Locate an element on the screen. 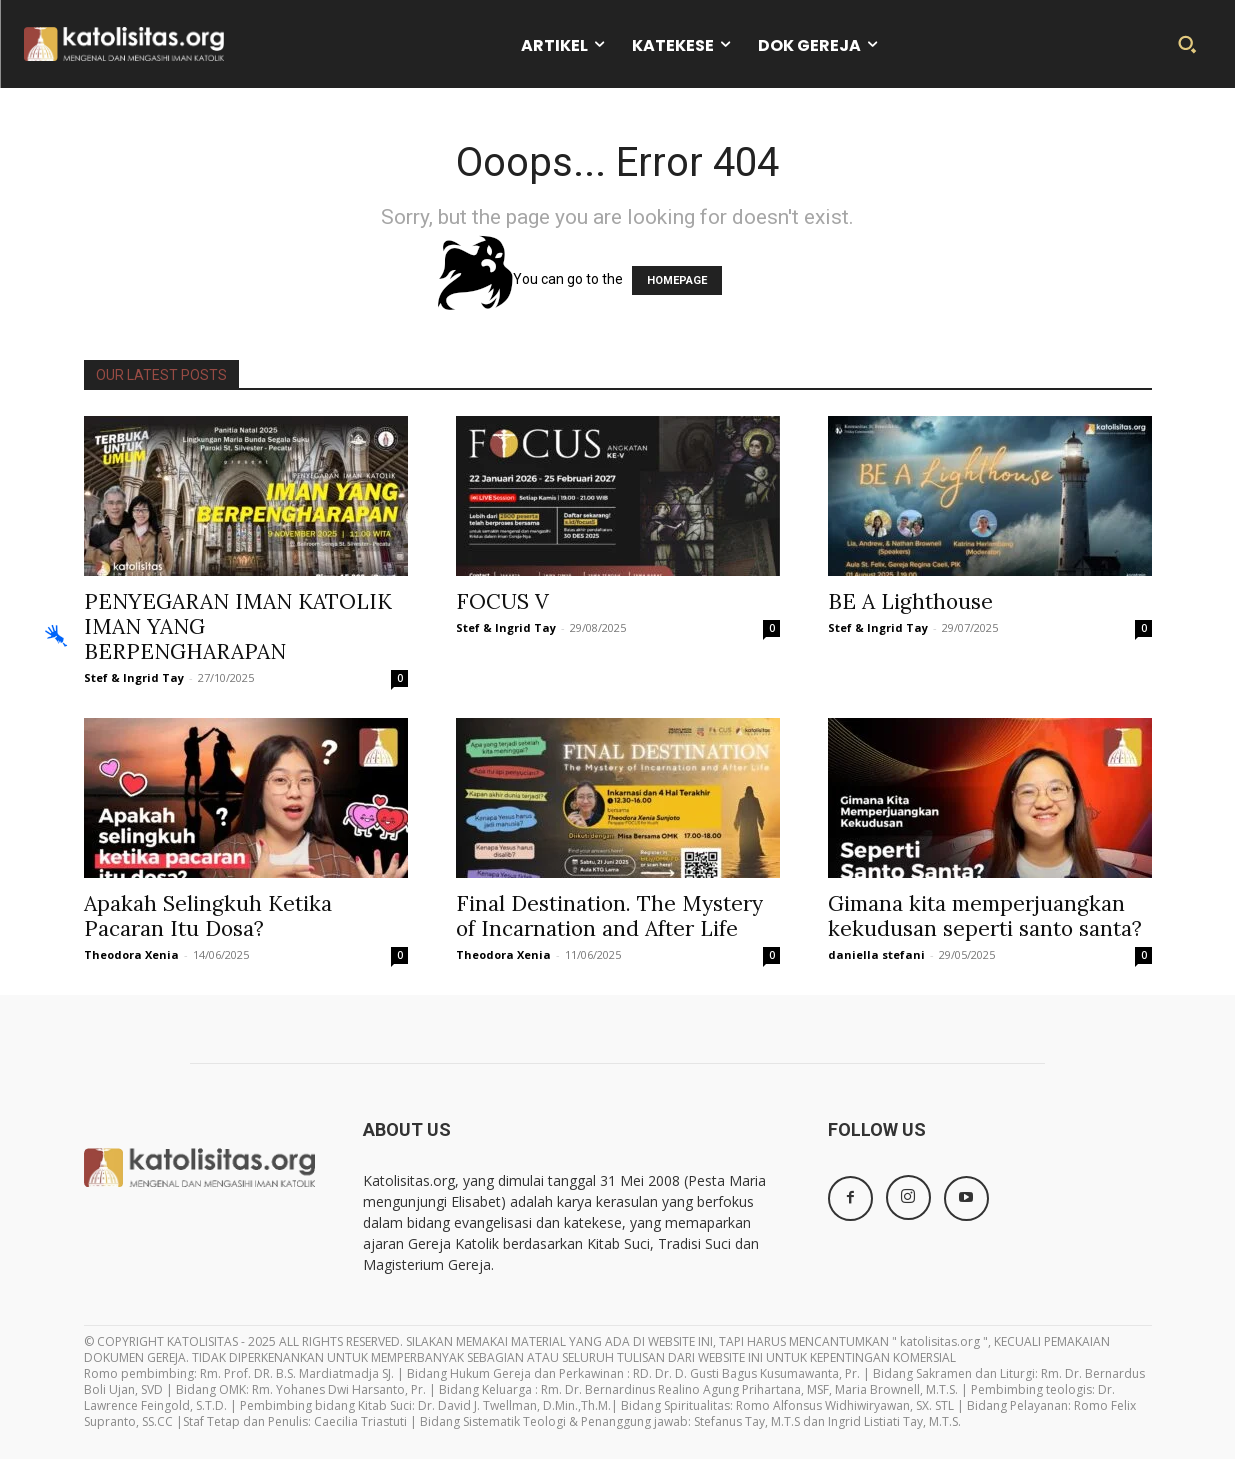 Image resolution: width=1235 pixels, height=1459 pixels. indicates a defeated enemy or combat event in a game is located at coordinates (56, 636).